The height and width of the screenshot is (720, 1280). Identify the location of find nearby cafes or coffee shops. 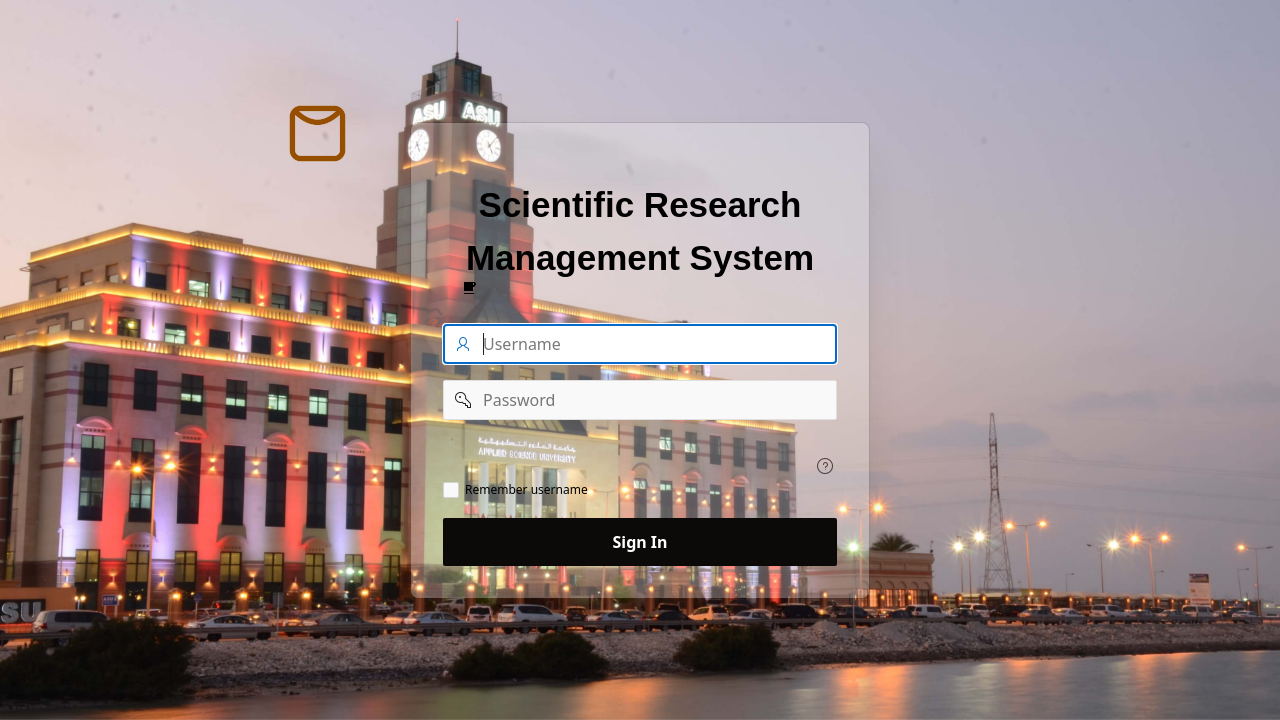
(469, 288).